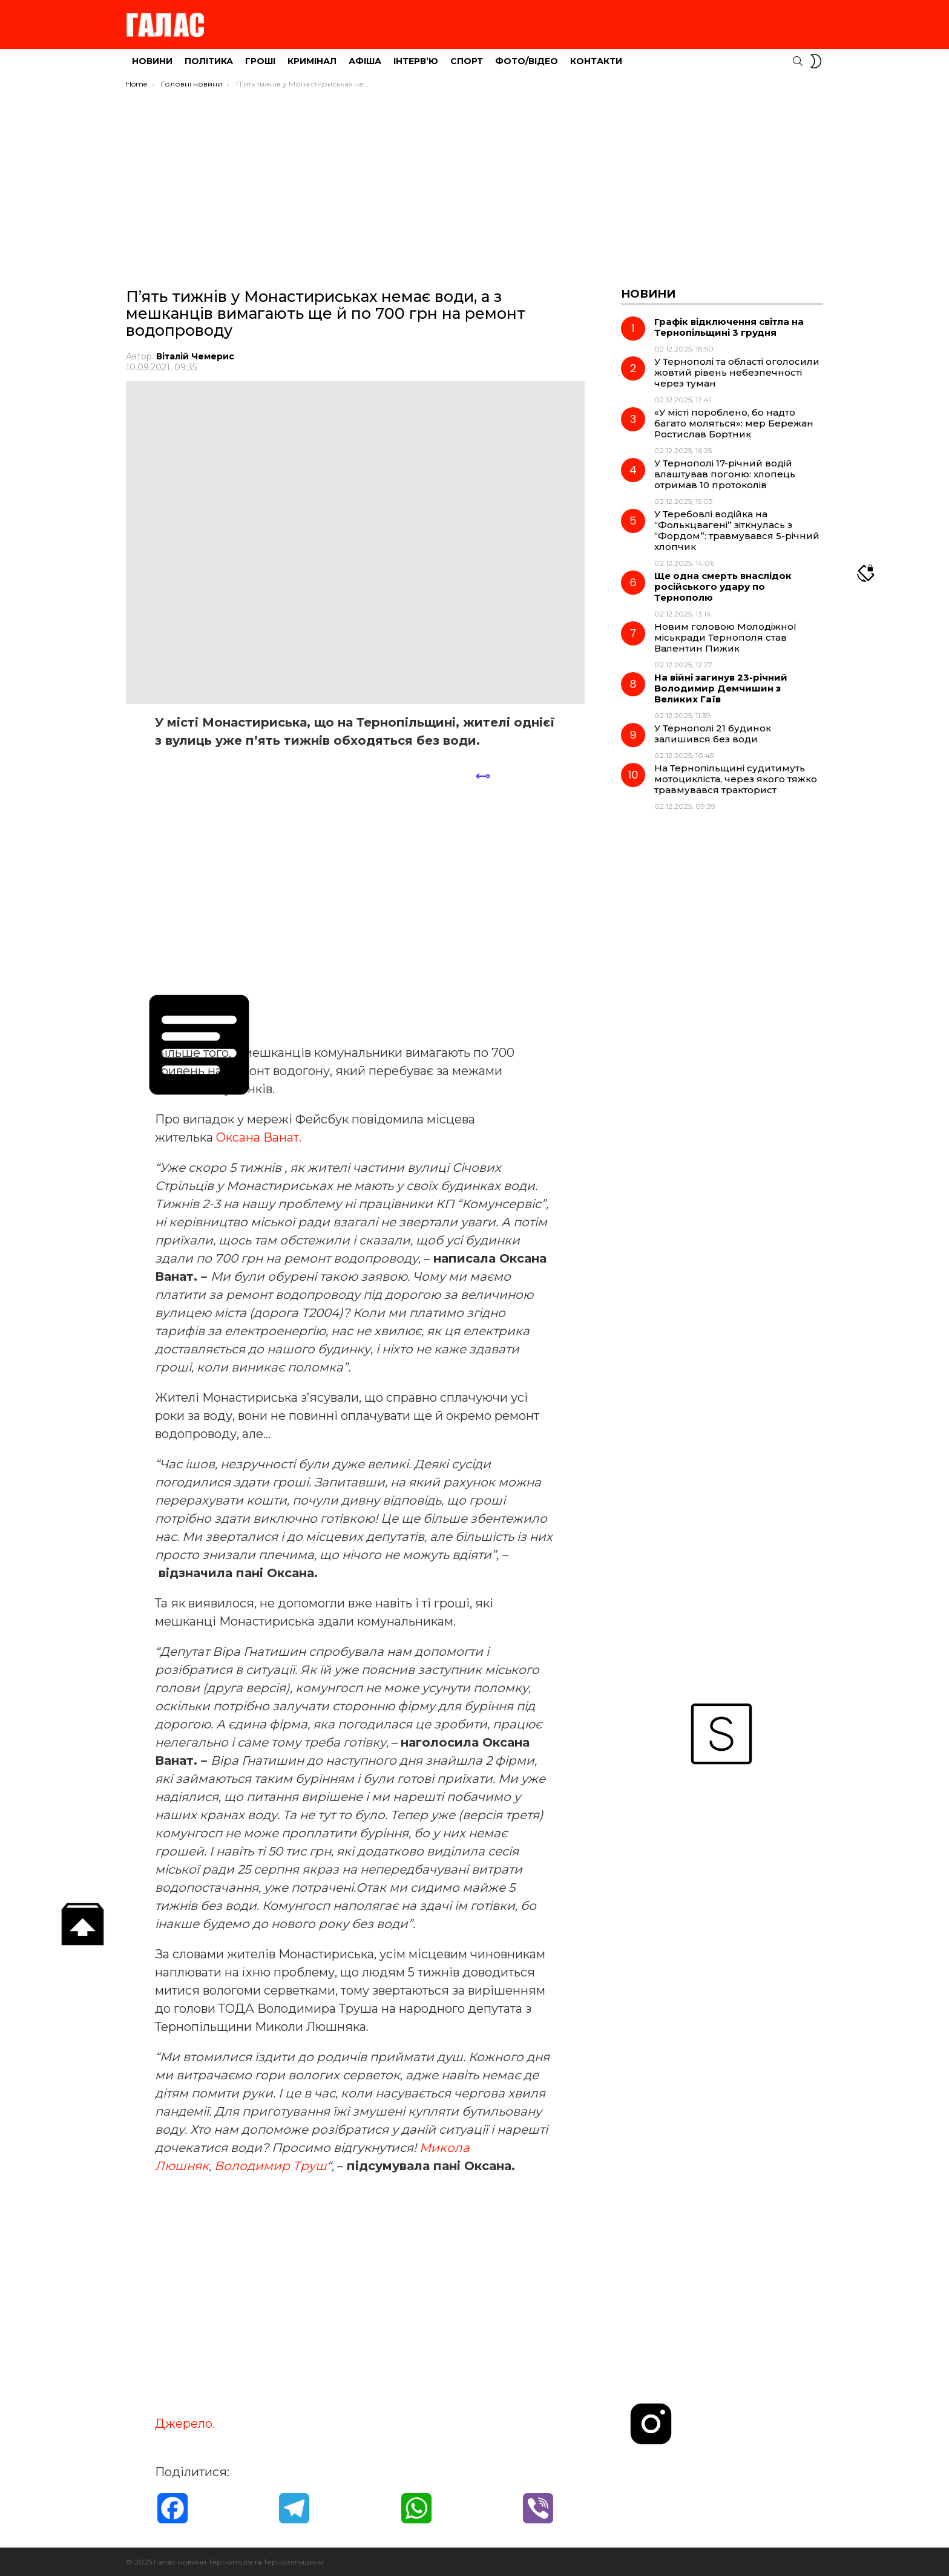 This screenshot has width=949, height=2576. What do you see at coordinates (866, 573) in the screenshot?
I see `lock screen rotation to current orientation` at bounding box center [866, 573].